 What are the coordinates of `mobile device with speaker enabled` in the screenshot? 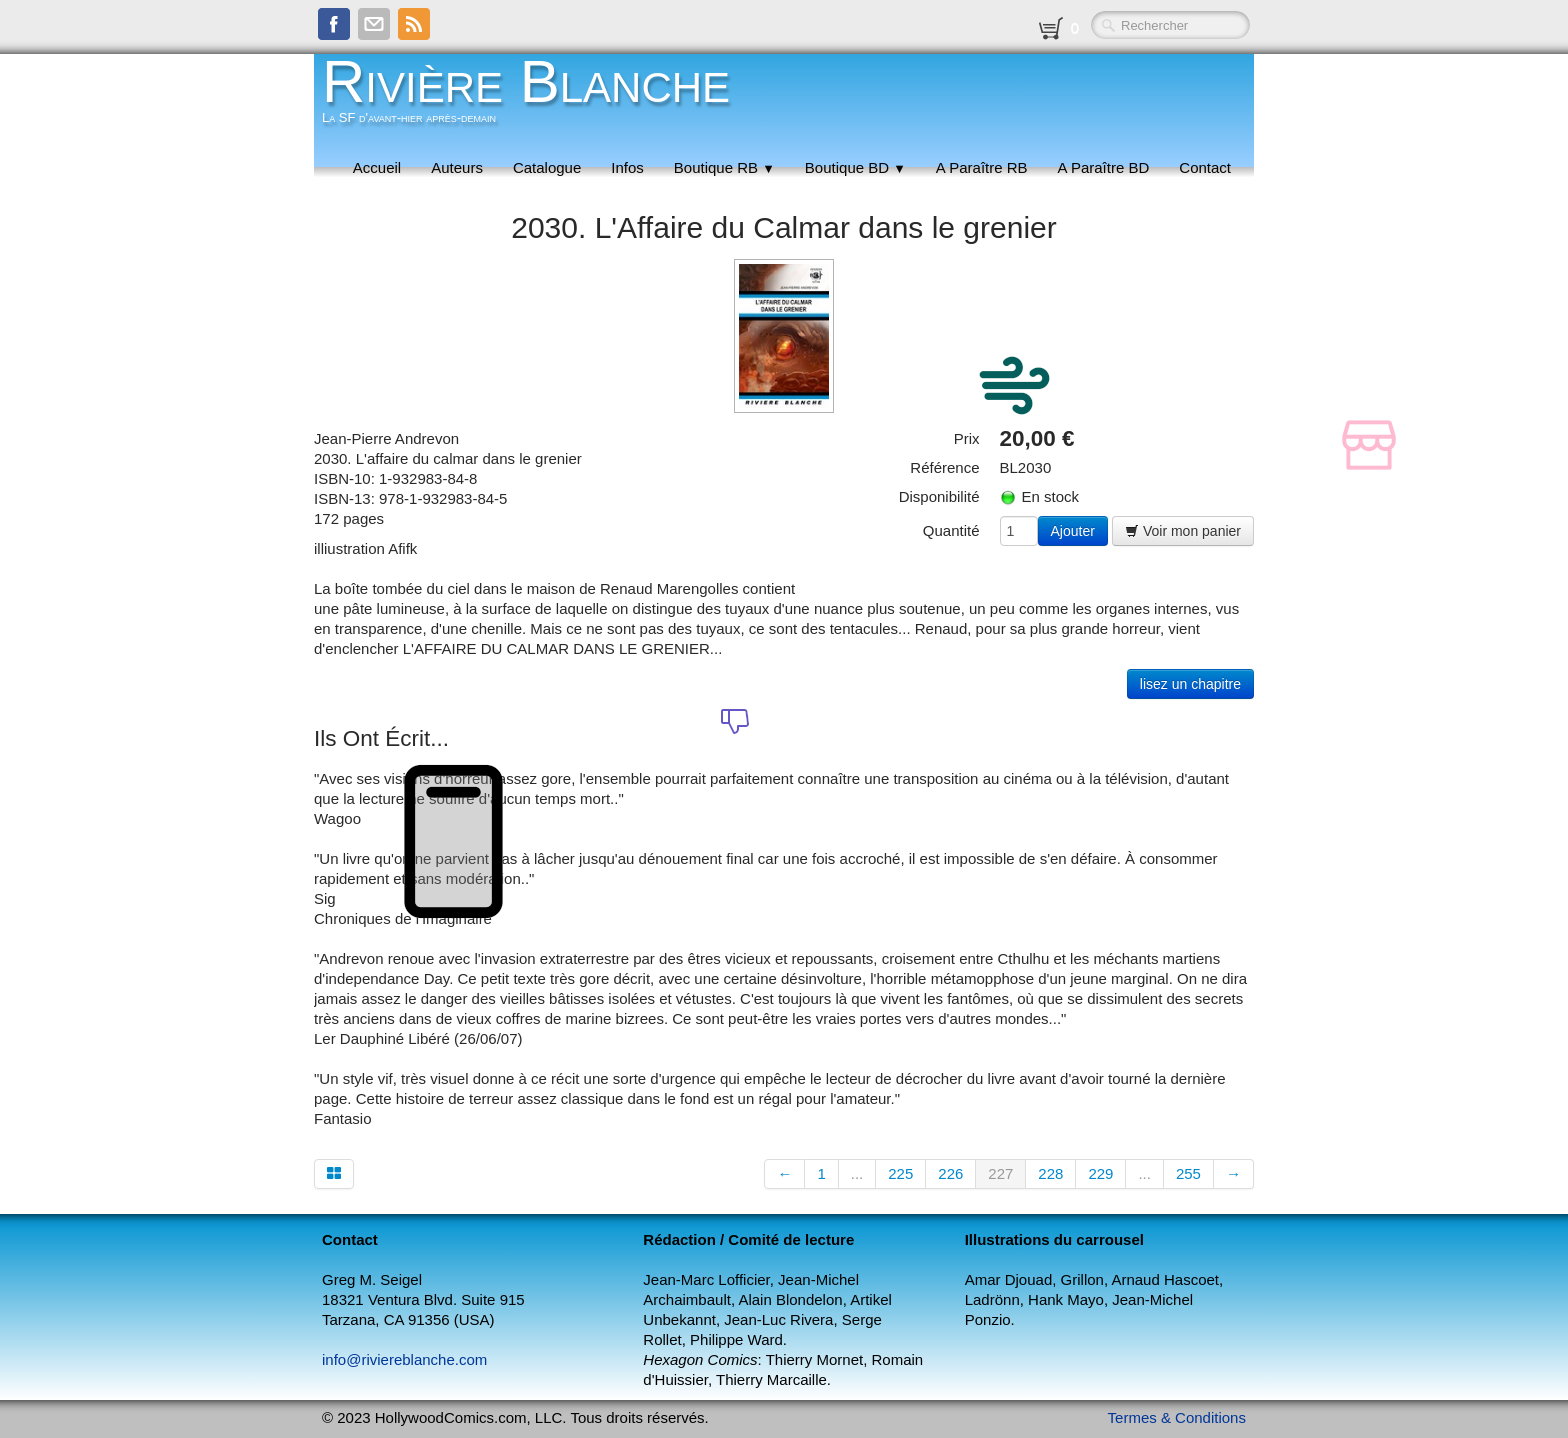 It's located at (453, 841).